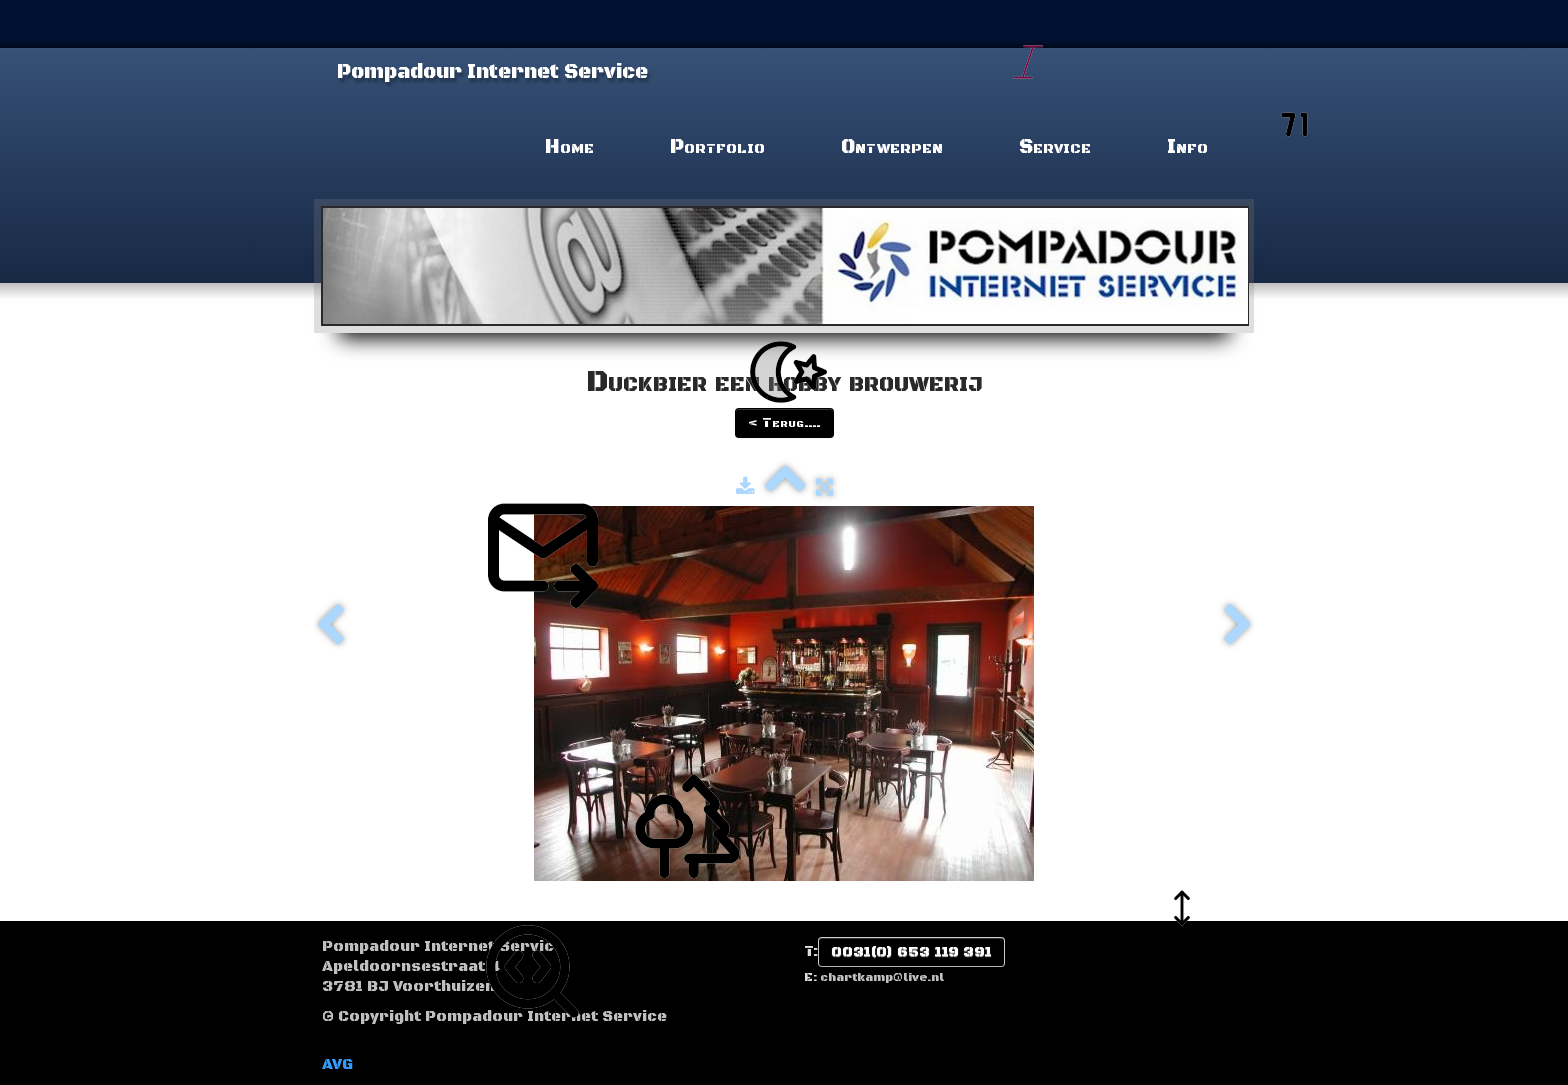  Describe the element at coordinates (786, 372) in the screenshot. I see `indicates islamic religious content or settings` at that location.